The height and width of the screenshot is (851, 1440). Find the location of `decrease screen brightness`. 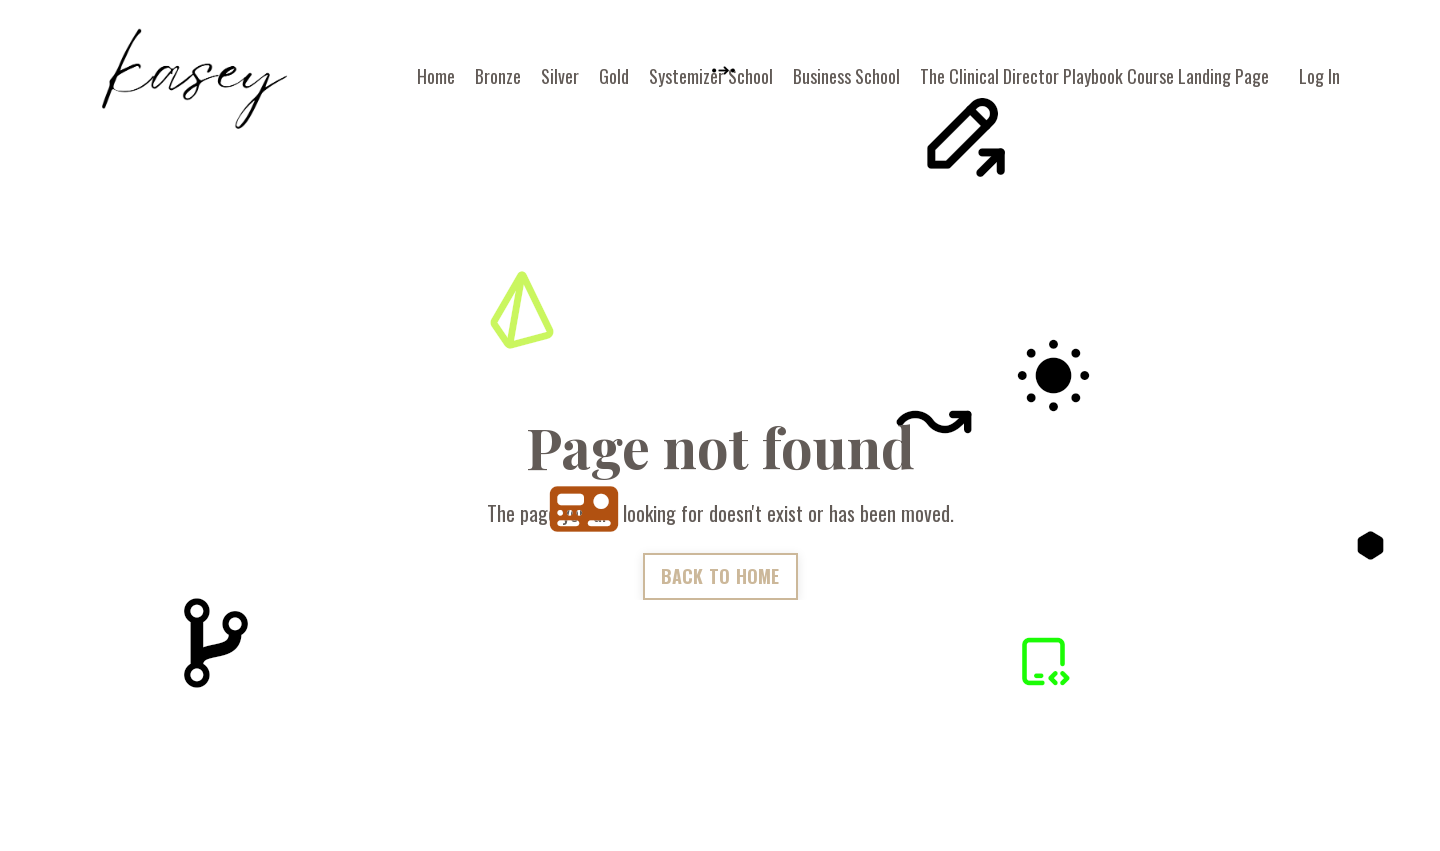

decrease screen brightness is located at coordinates (1053, 375).